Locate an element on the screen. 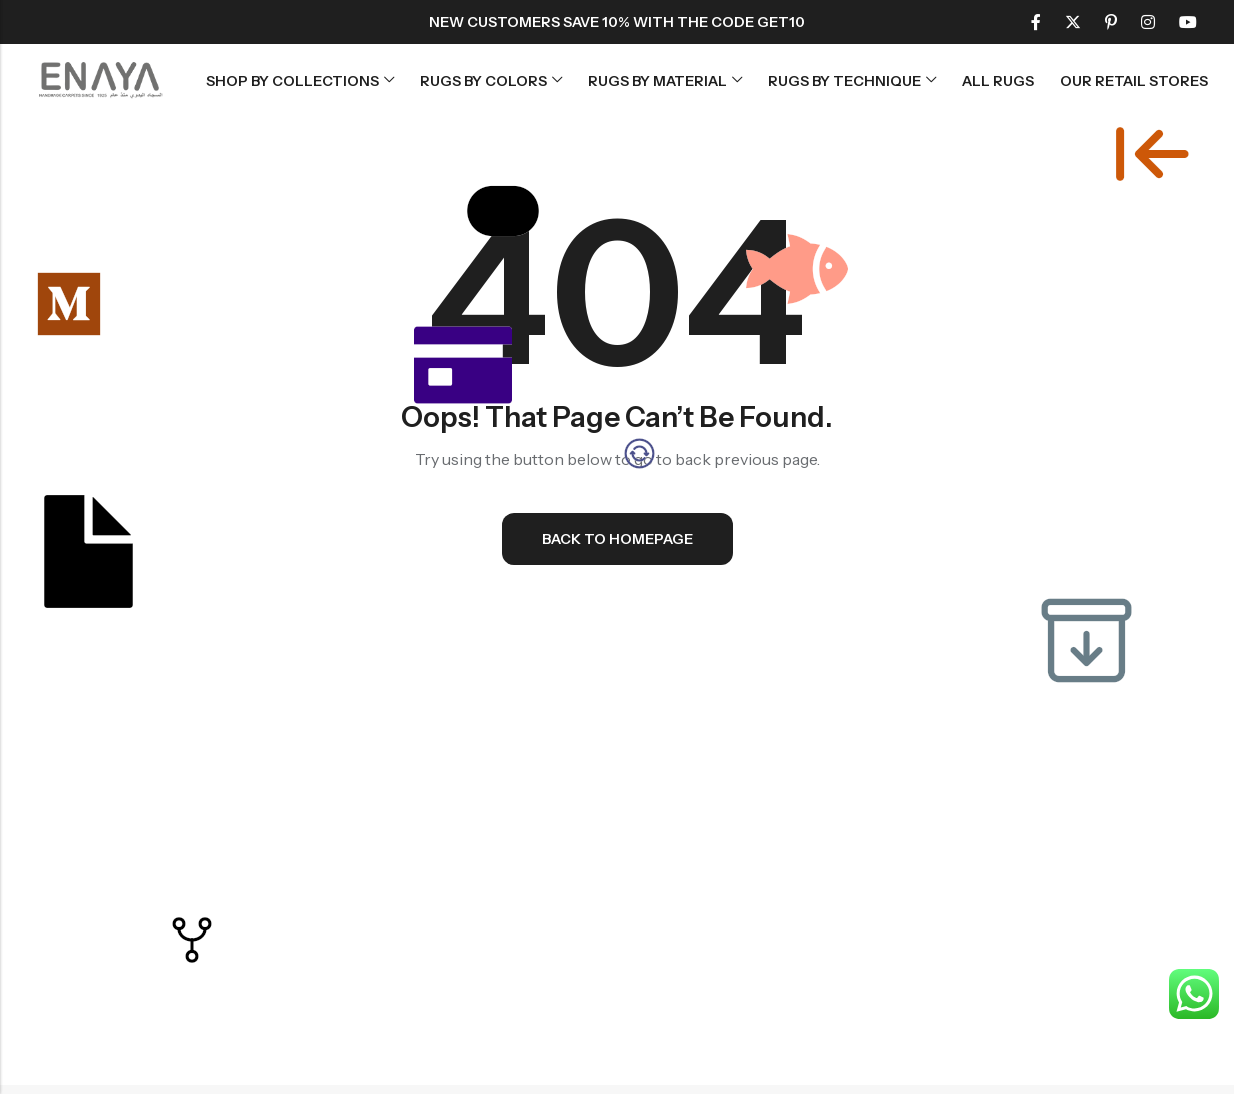 The width and height of the screenshot is (1234, 1094). access fishing or aquarium features is located at coordinates (797, 269).